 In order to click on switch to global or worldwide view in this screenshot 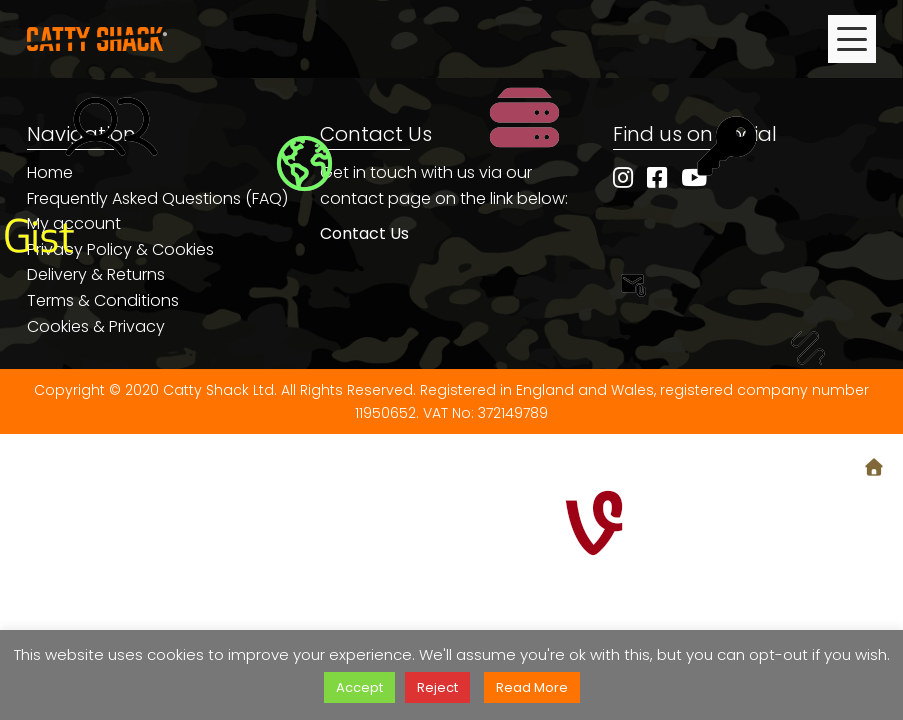, I will do `click(304, 163)`.